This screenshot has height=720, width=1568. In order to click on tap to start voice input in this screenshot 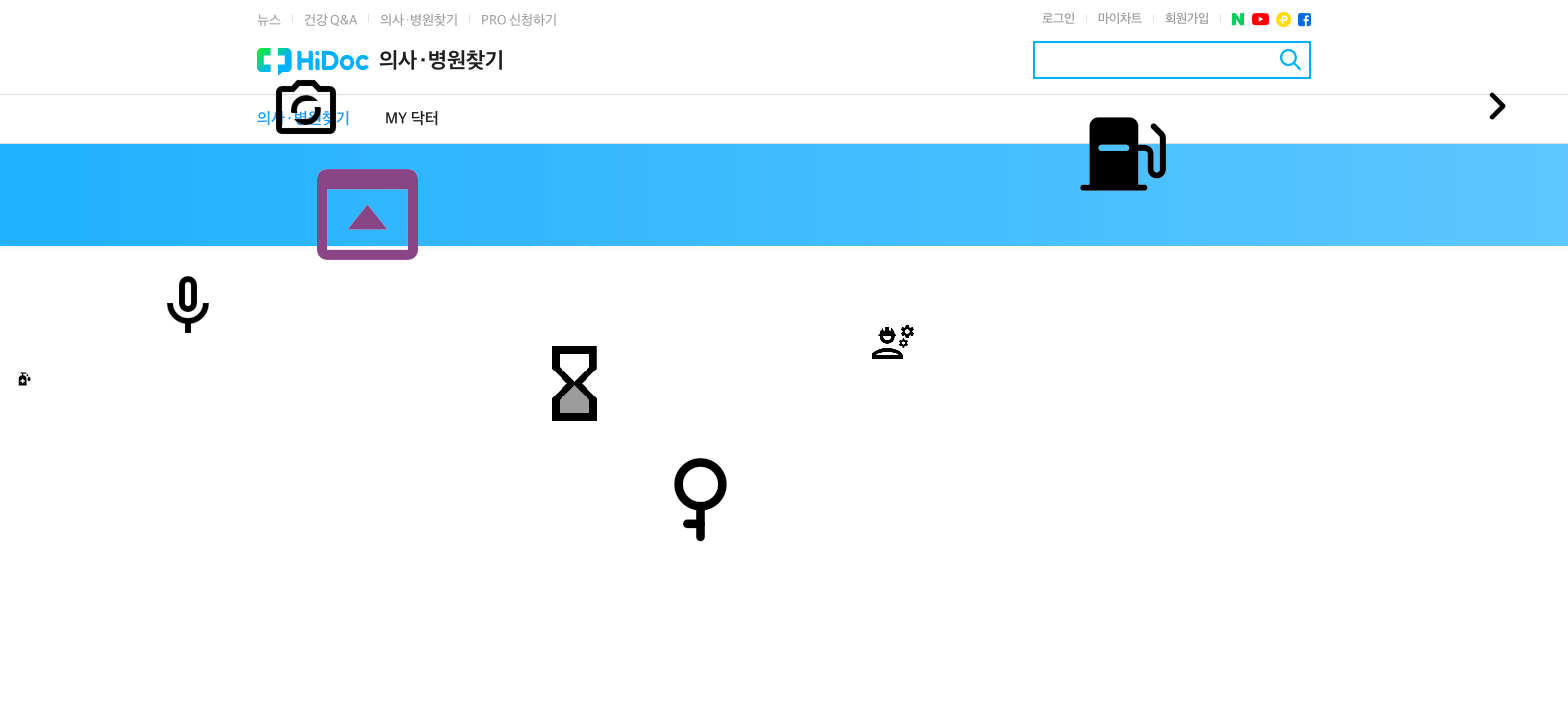, I will do `click(188, 306)`.